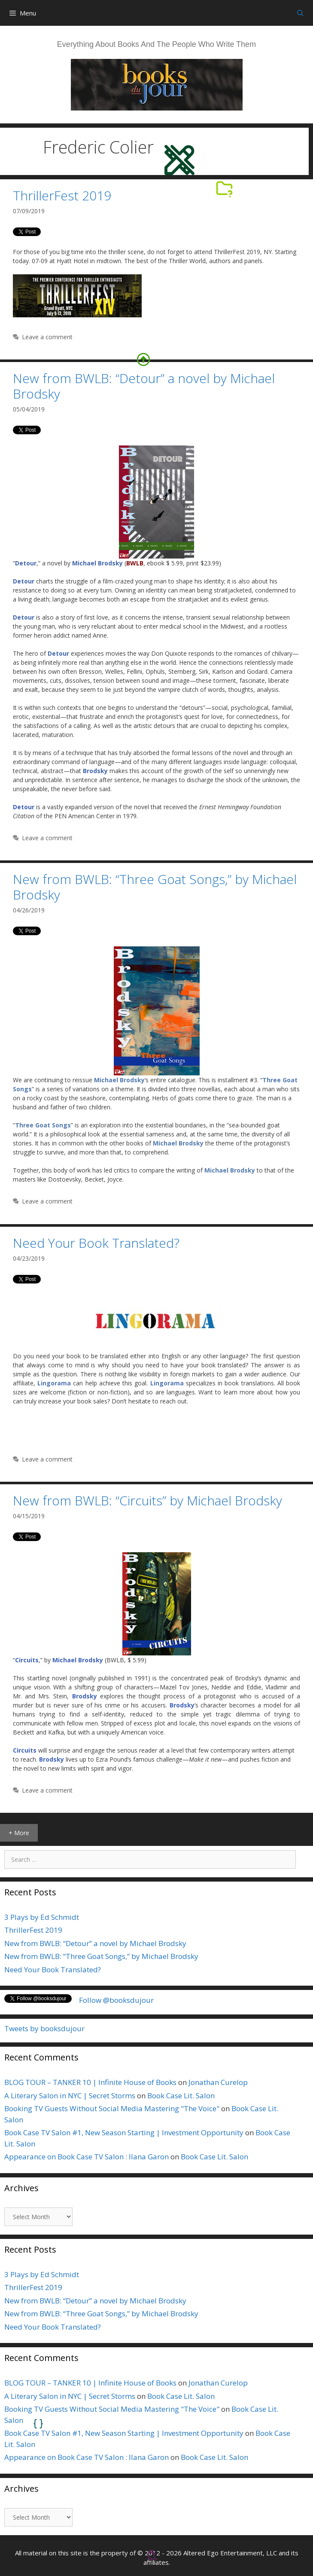 The height and width of the screenshot is (2576, 313). Describe the element at coordinates (179, 160) in the screenshot. I see `tools or settings unavailable` at that location.